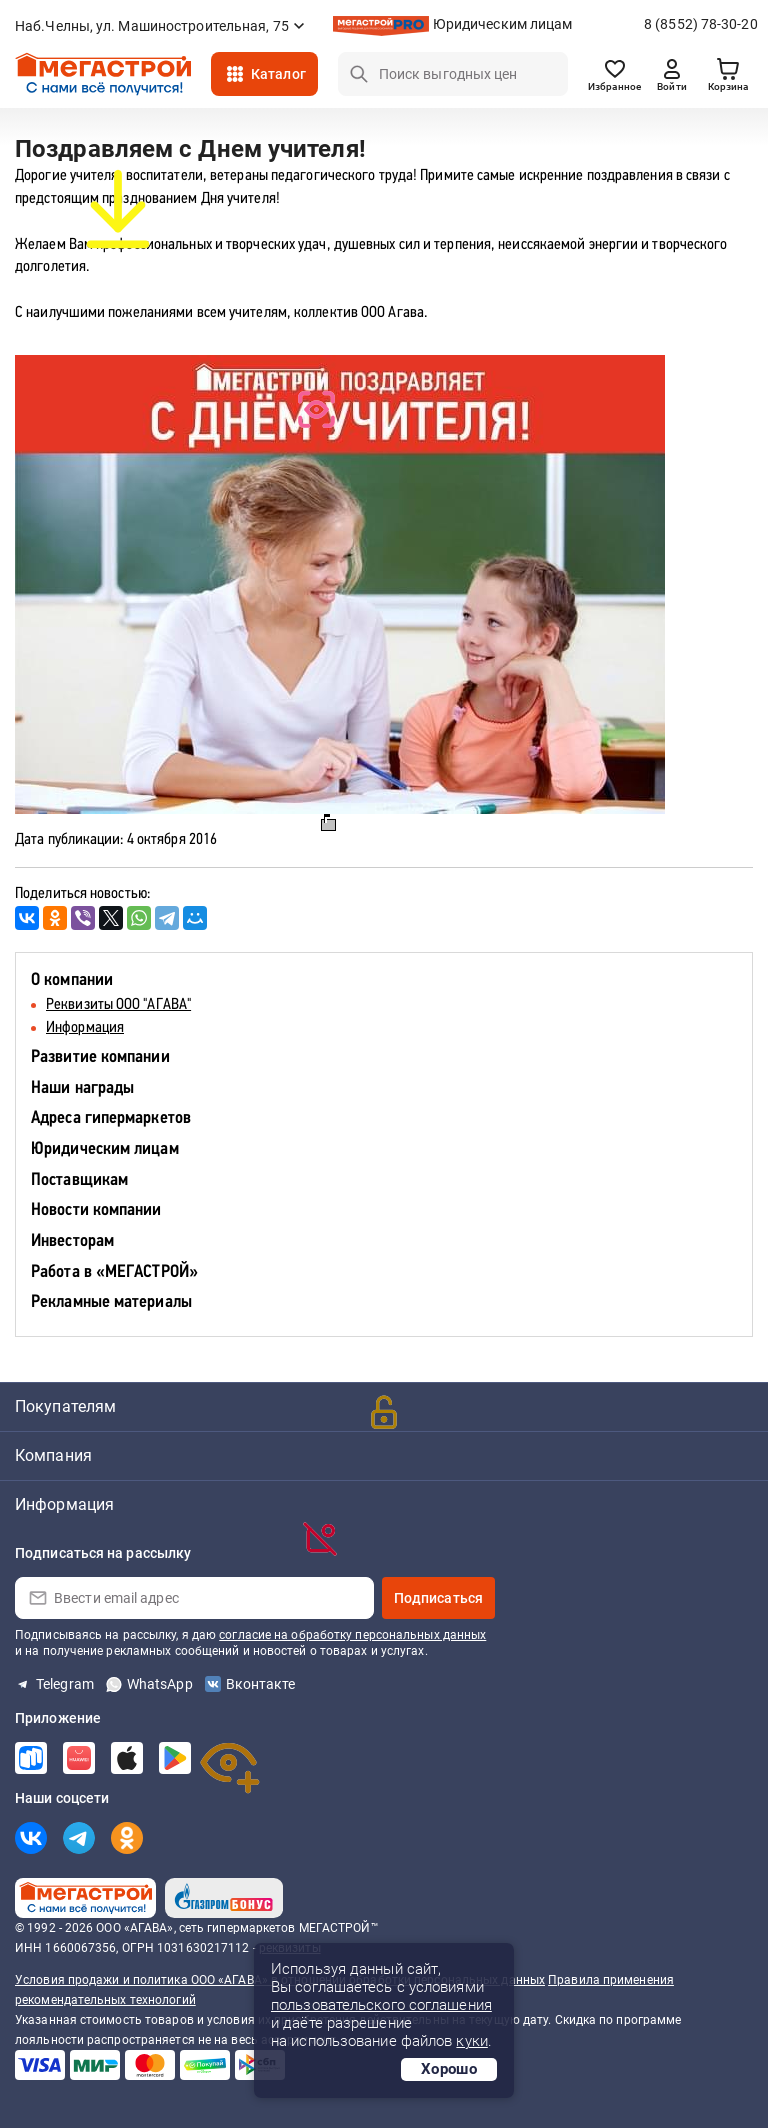 This screenshot has height=2128, width=768. Describe the element at coordinates (384, 1413) in the screenshot. I see `unlocked or unsecured state` at that location.